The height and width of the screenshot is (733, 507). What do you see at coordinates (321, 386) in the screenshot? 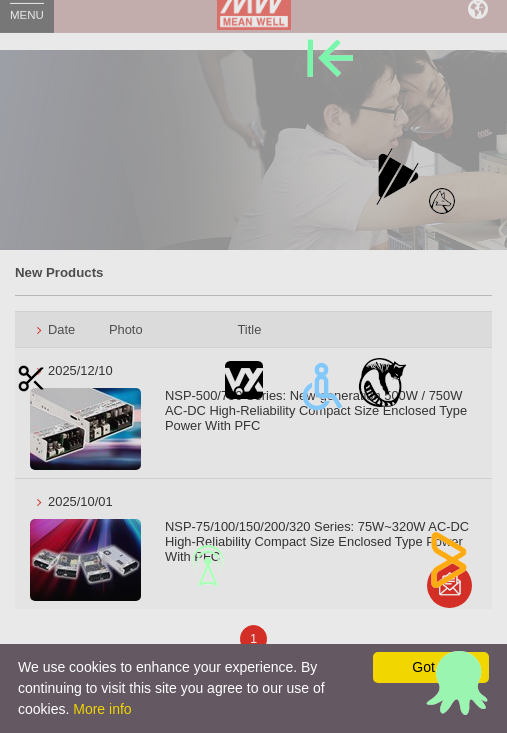
I see `indicates wheelchair accessible facilities` at bounding box center [321, 386].